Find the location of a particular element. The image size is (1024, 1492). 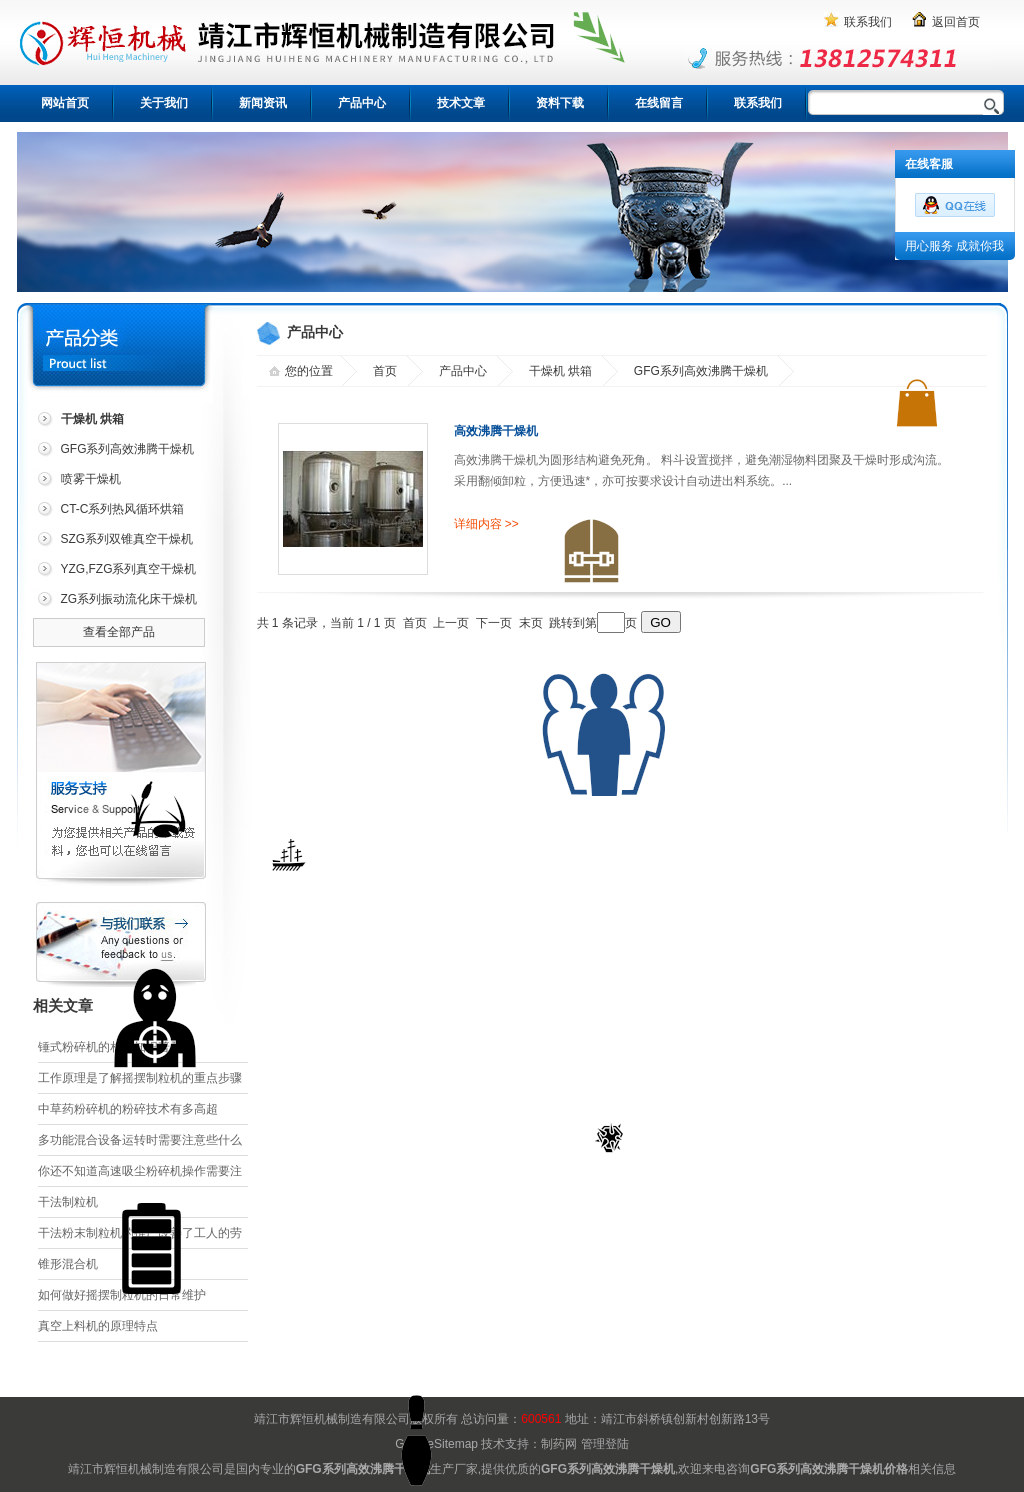

target or aim at an enemy is located at coordinates (155, 1018).